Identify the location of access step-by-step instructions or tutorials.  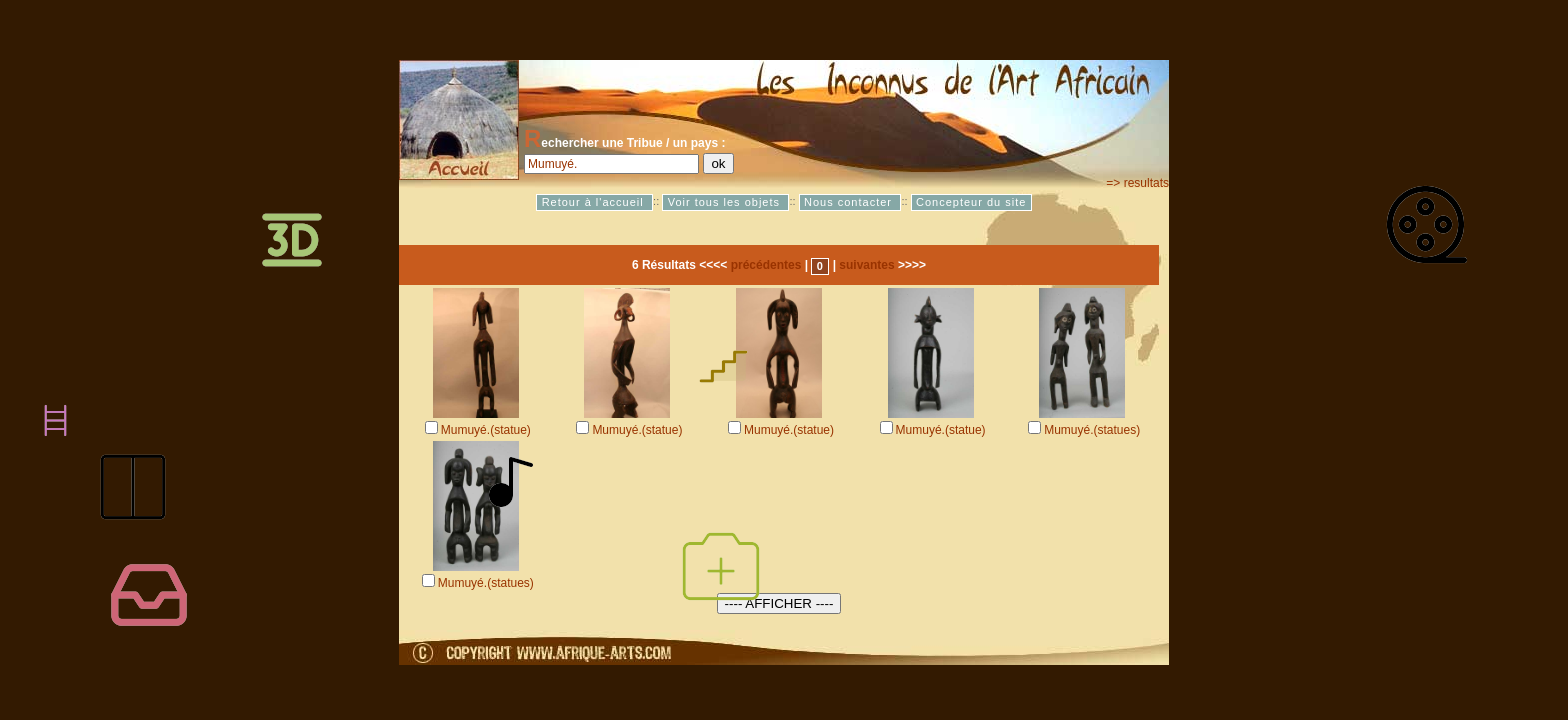
(55, 420).